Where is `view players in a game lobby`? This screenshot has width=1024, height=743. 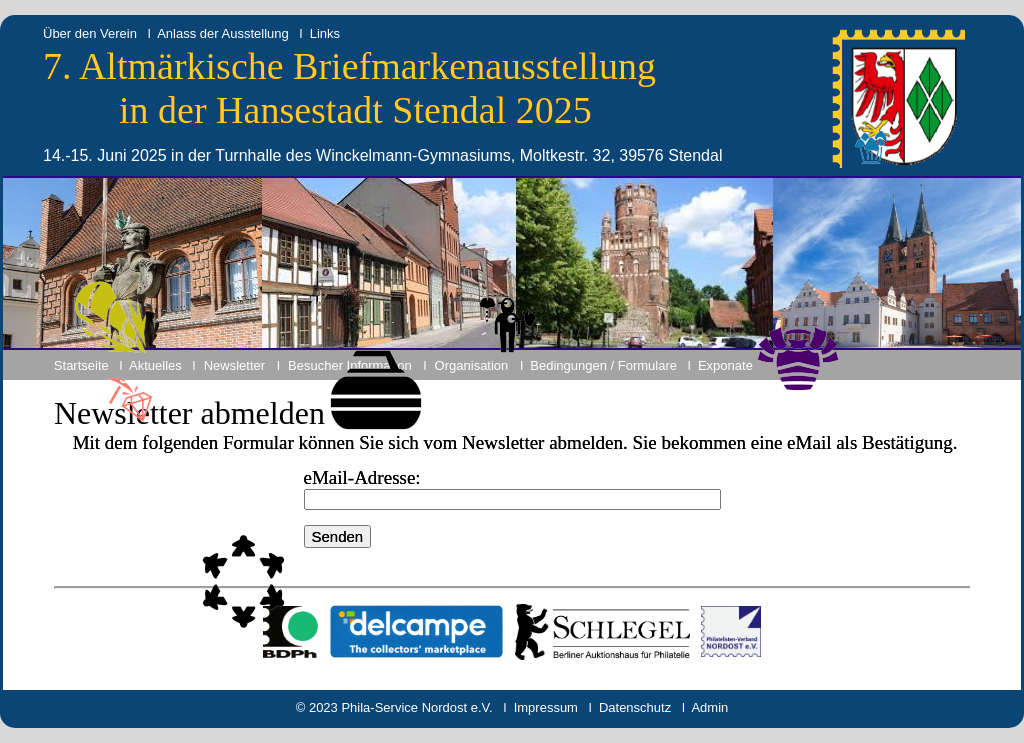 view players in a game lobby is located at coordinates (243, 581).